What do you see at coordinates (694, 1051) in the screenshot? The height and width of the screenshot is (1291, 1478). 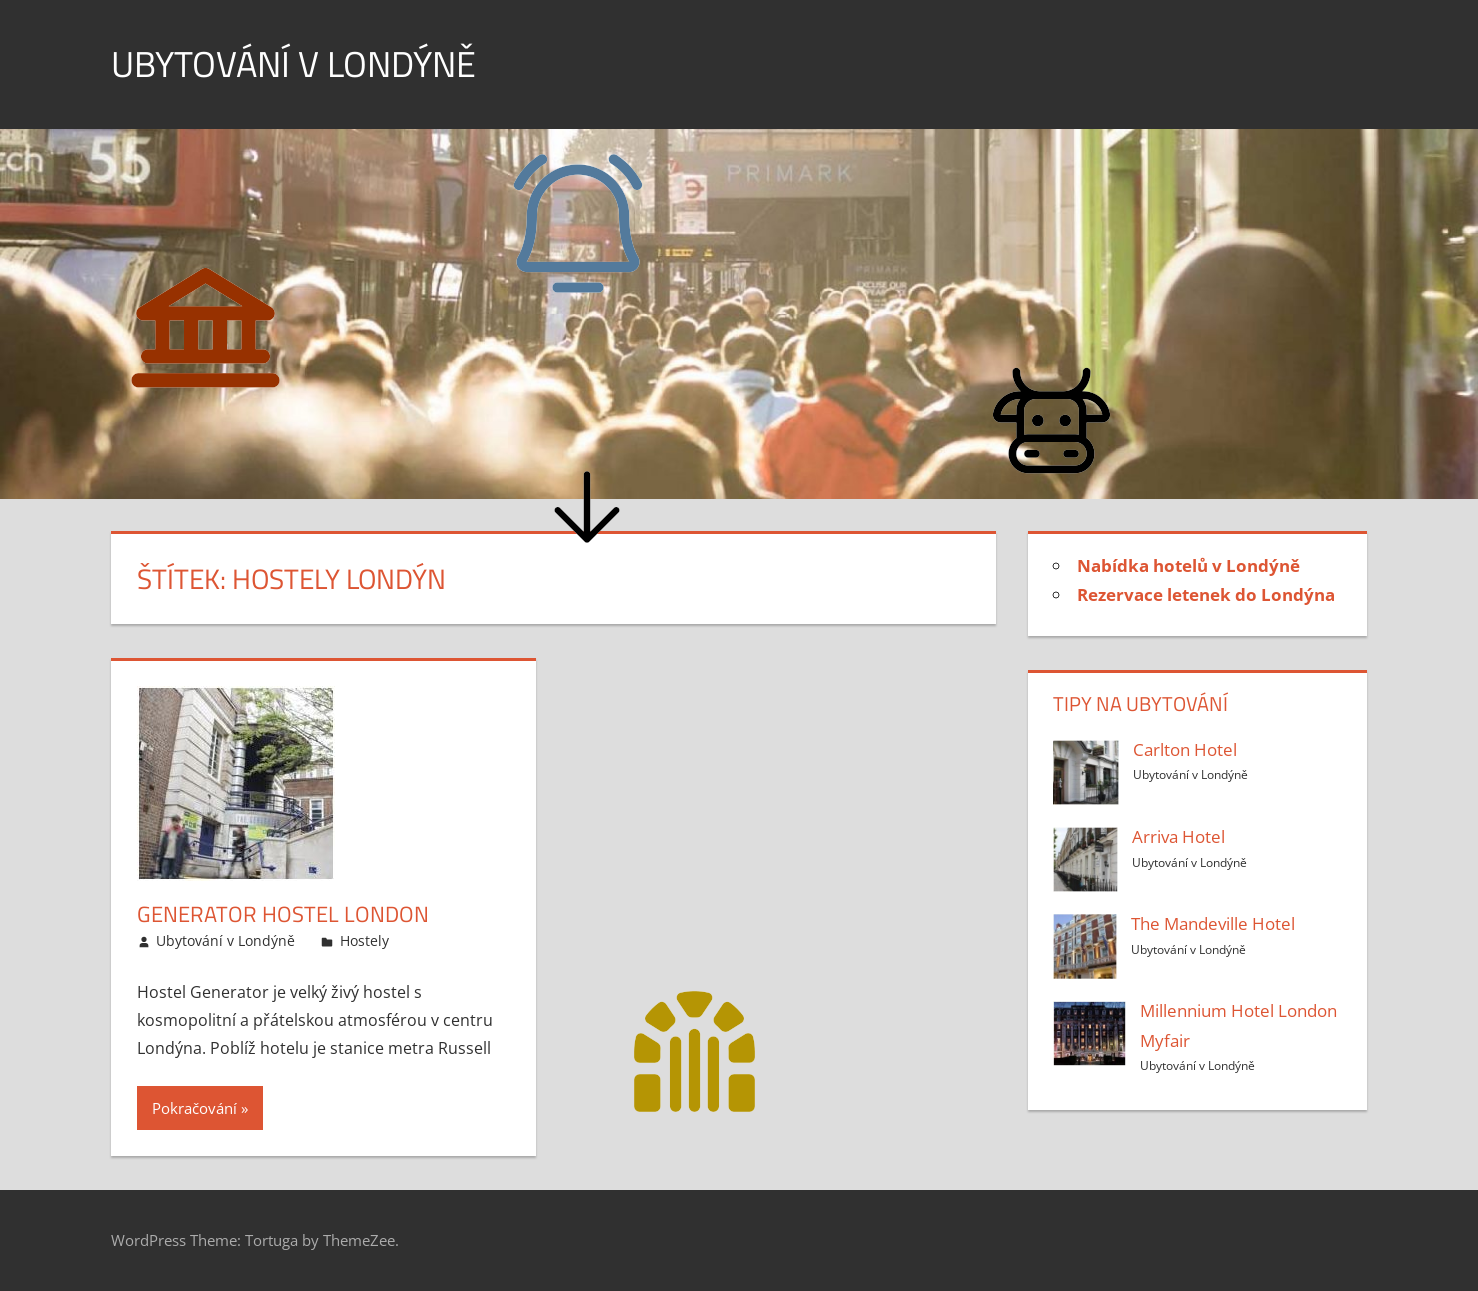 I see `access dungeon or castle-themed game content` at bounding box center [694, 1051].